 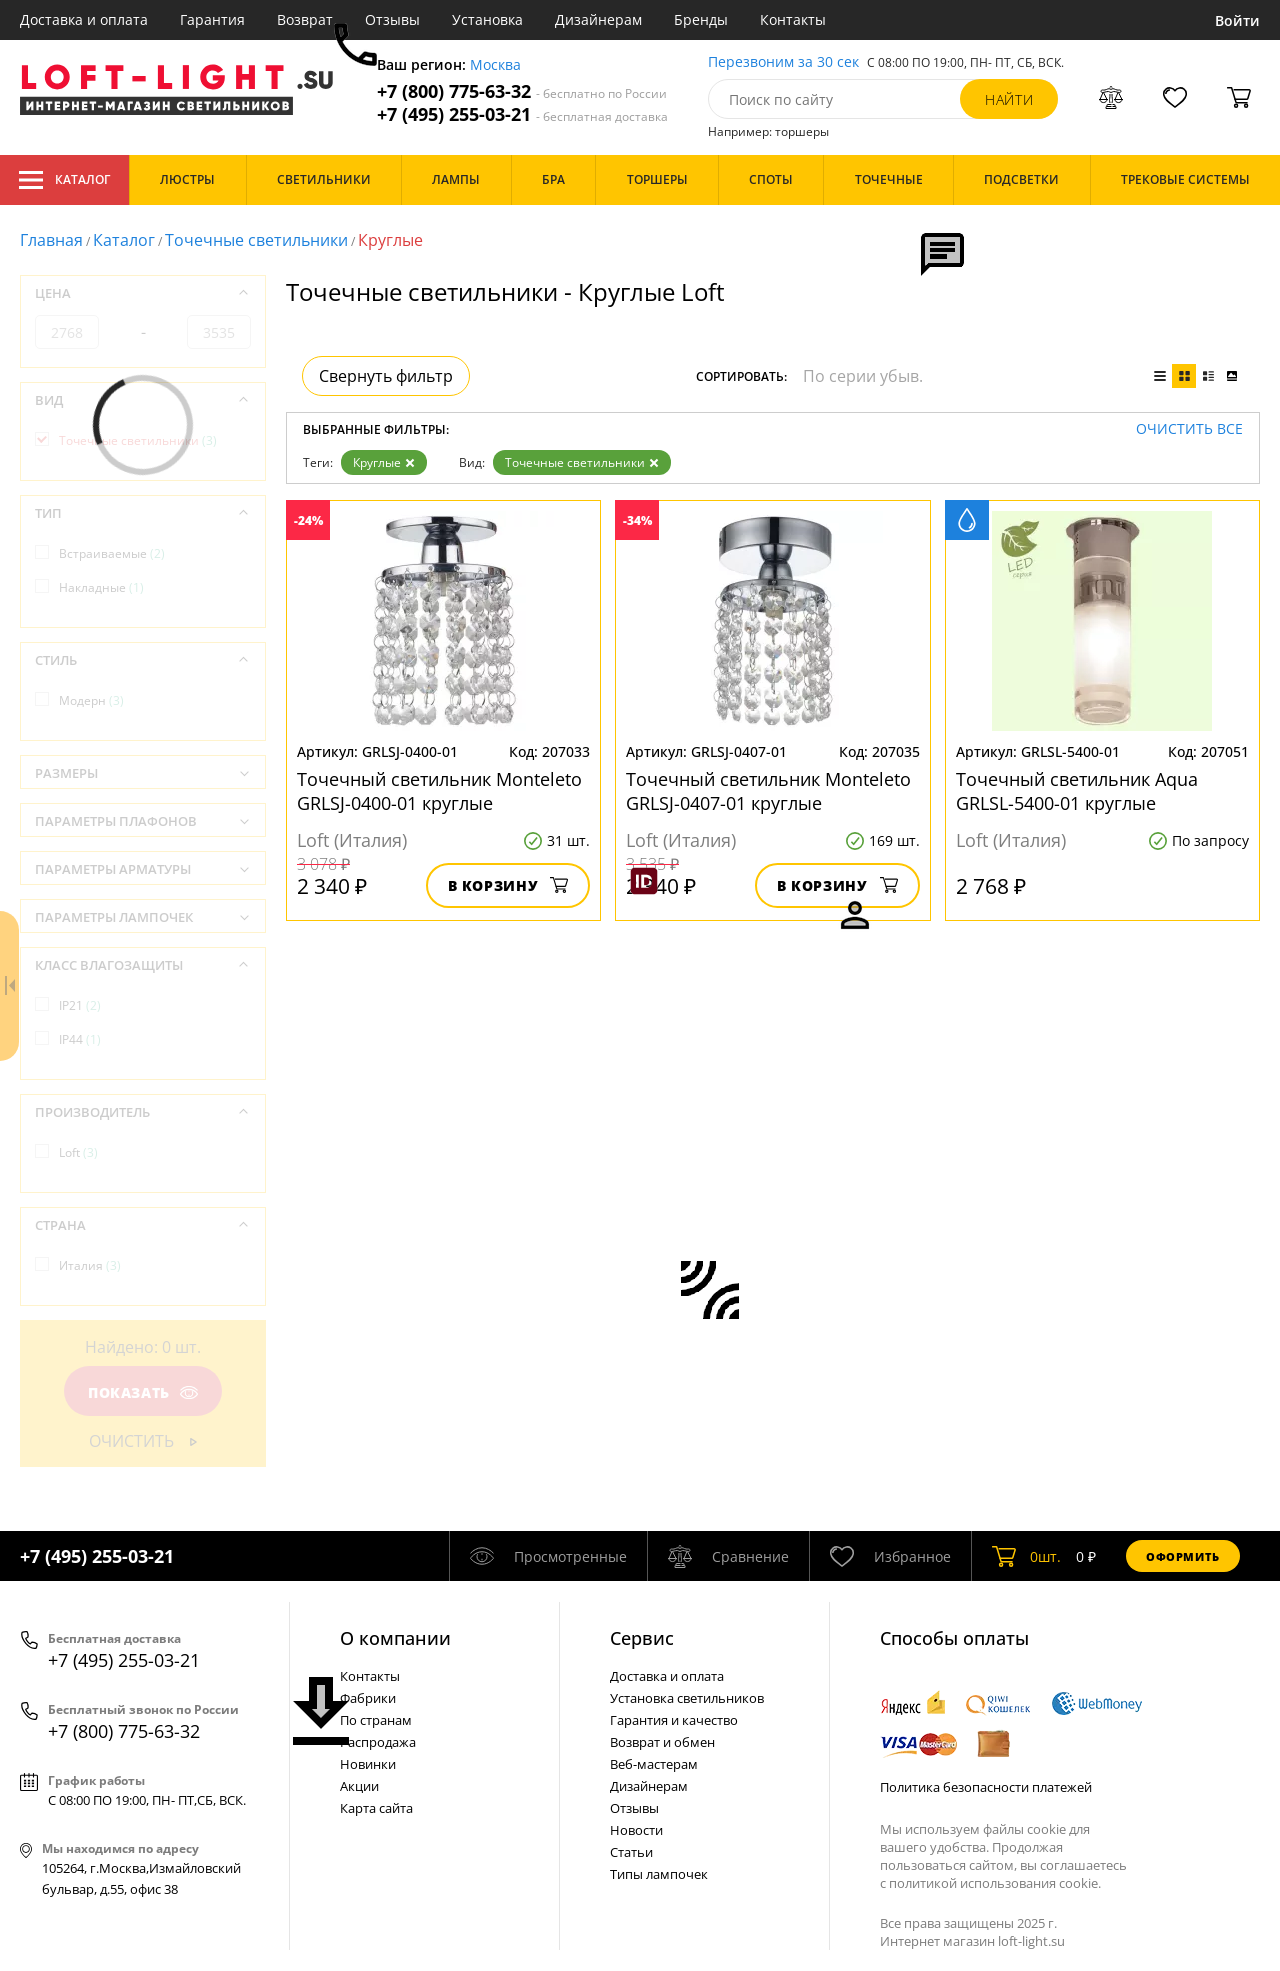 I want to click on open chat or messaging, so click(x=942, y=254).